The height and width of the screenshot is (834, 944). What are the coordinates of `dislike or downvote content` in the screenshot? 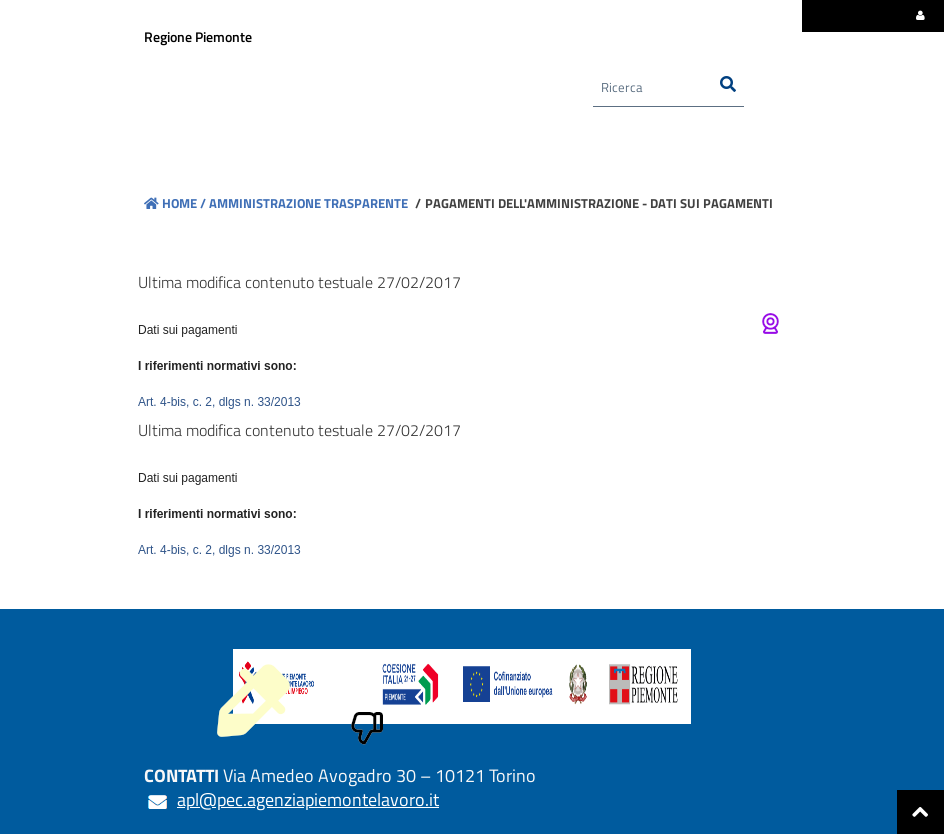 It's located at (366, 728).